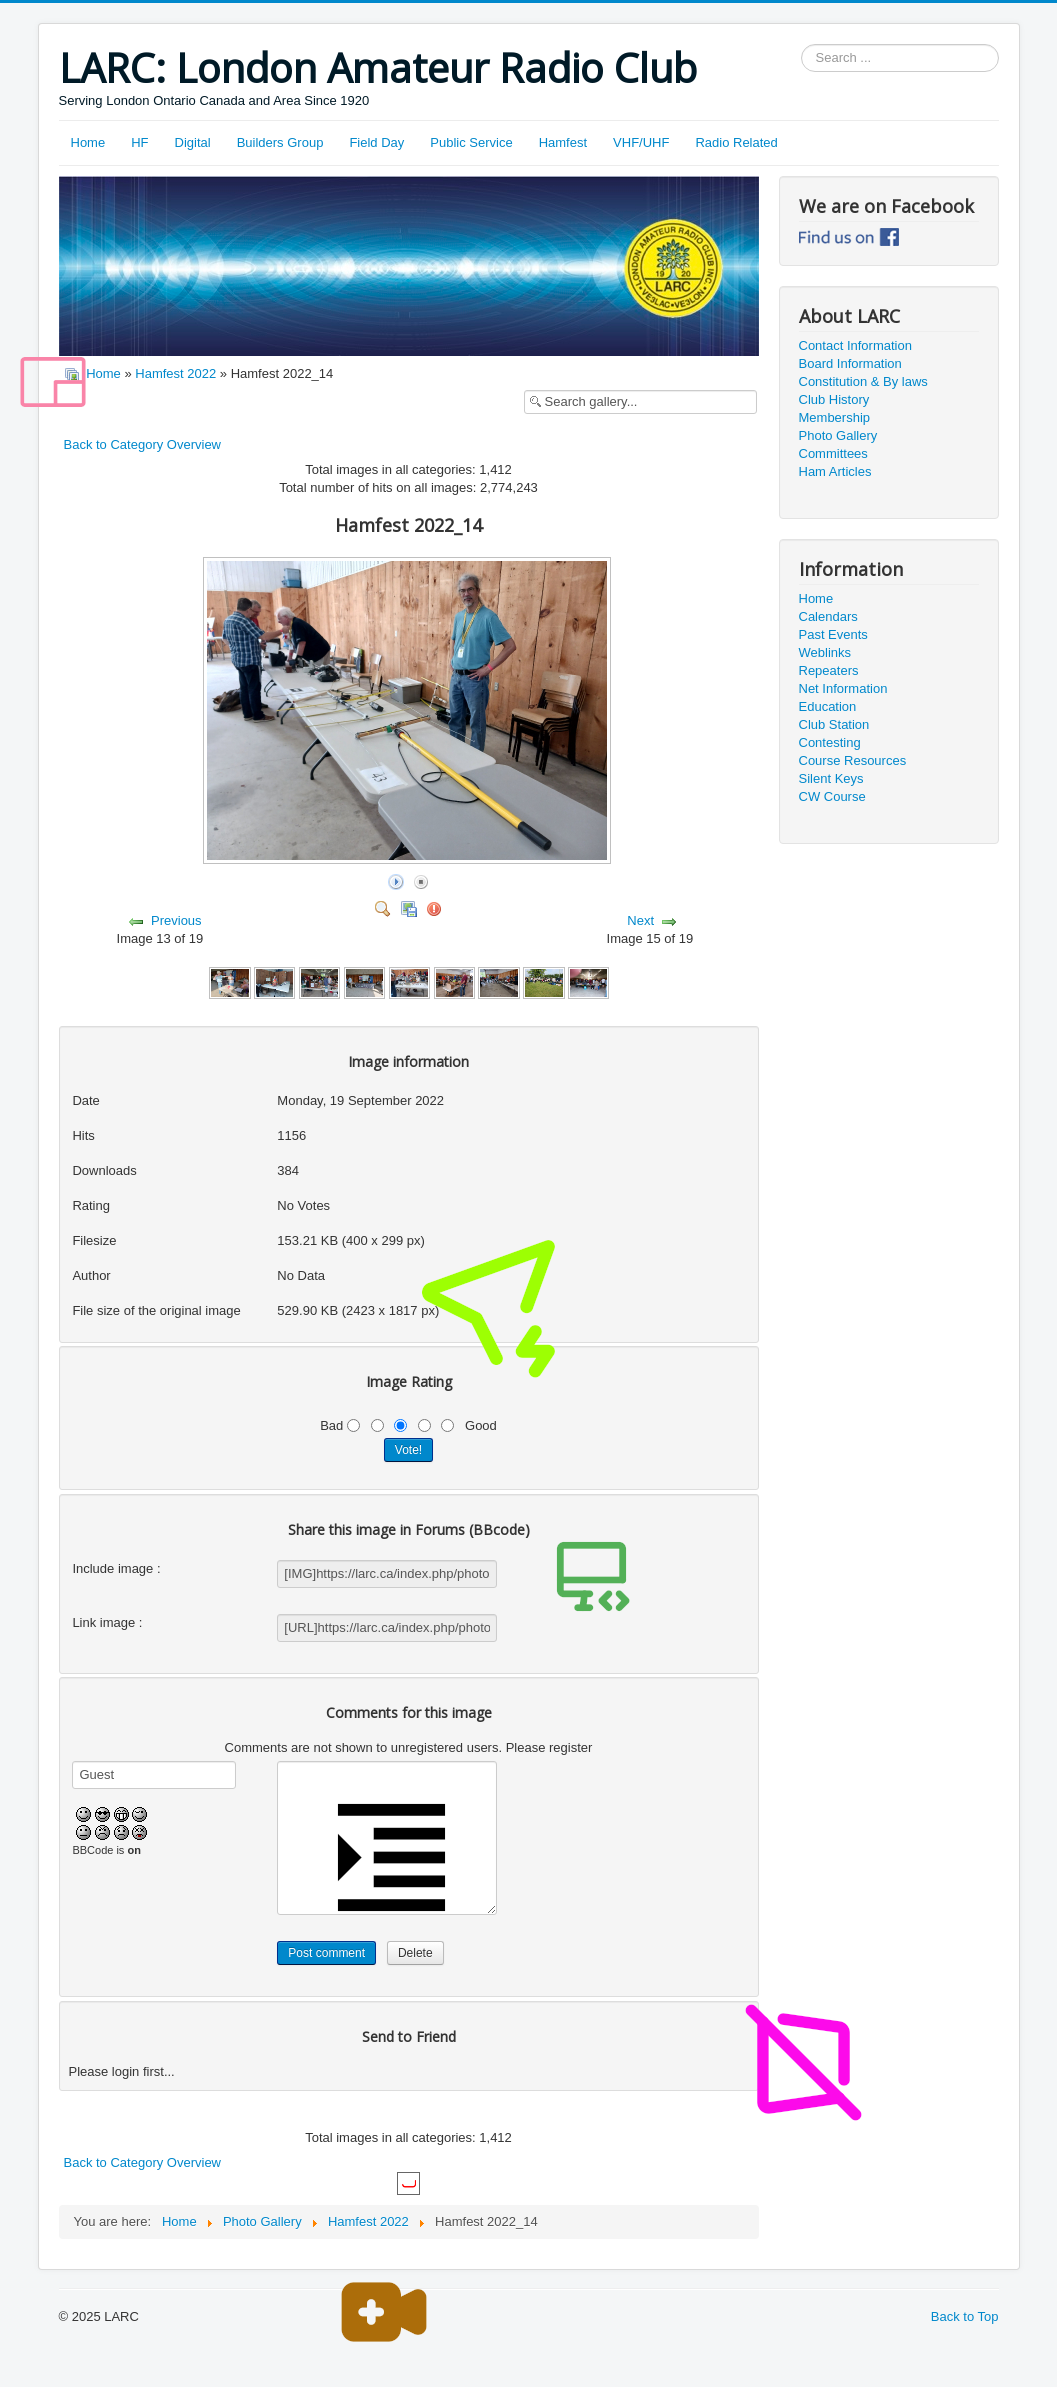 The height and width of the screenshot is (2387, 1057). I want to click on start a new video recording, so click(384, 2312).